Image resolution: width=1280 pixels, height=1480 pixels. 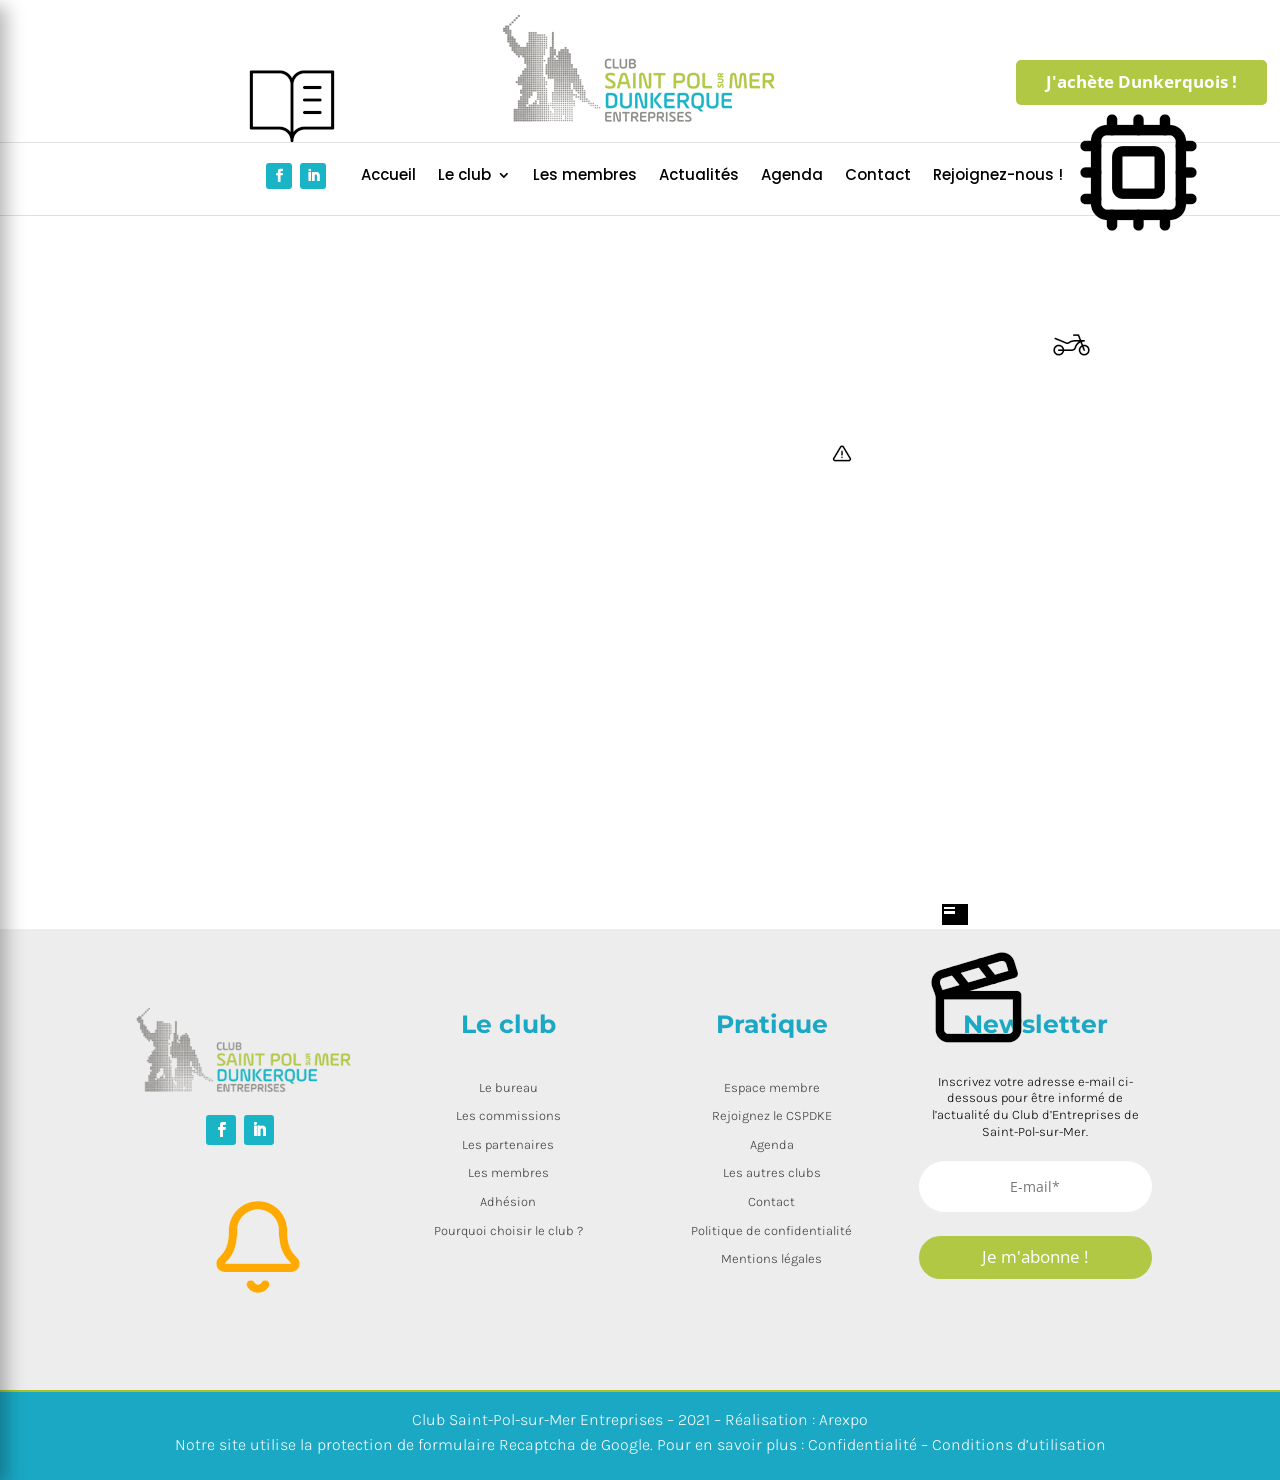 I want to click on access video or movie content, so click(x=978, y=999).